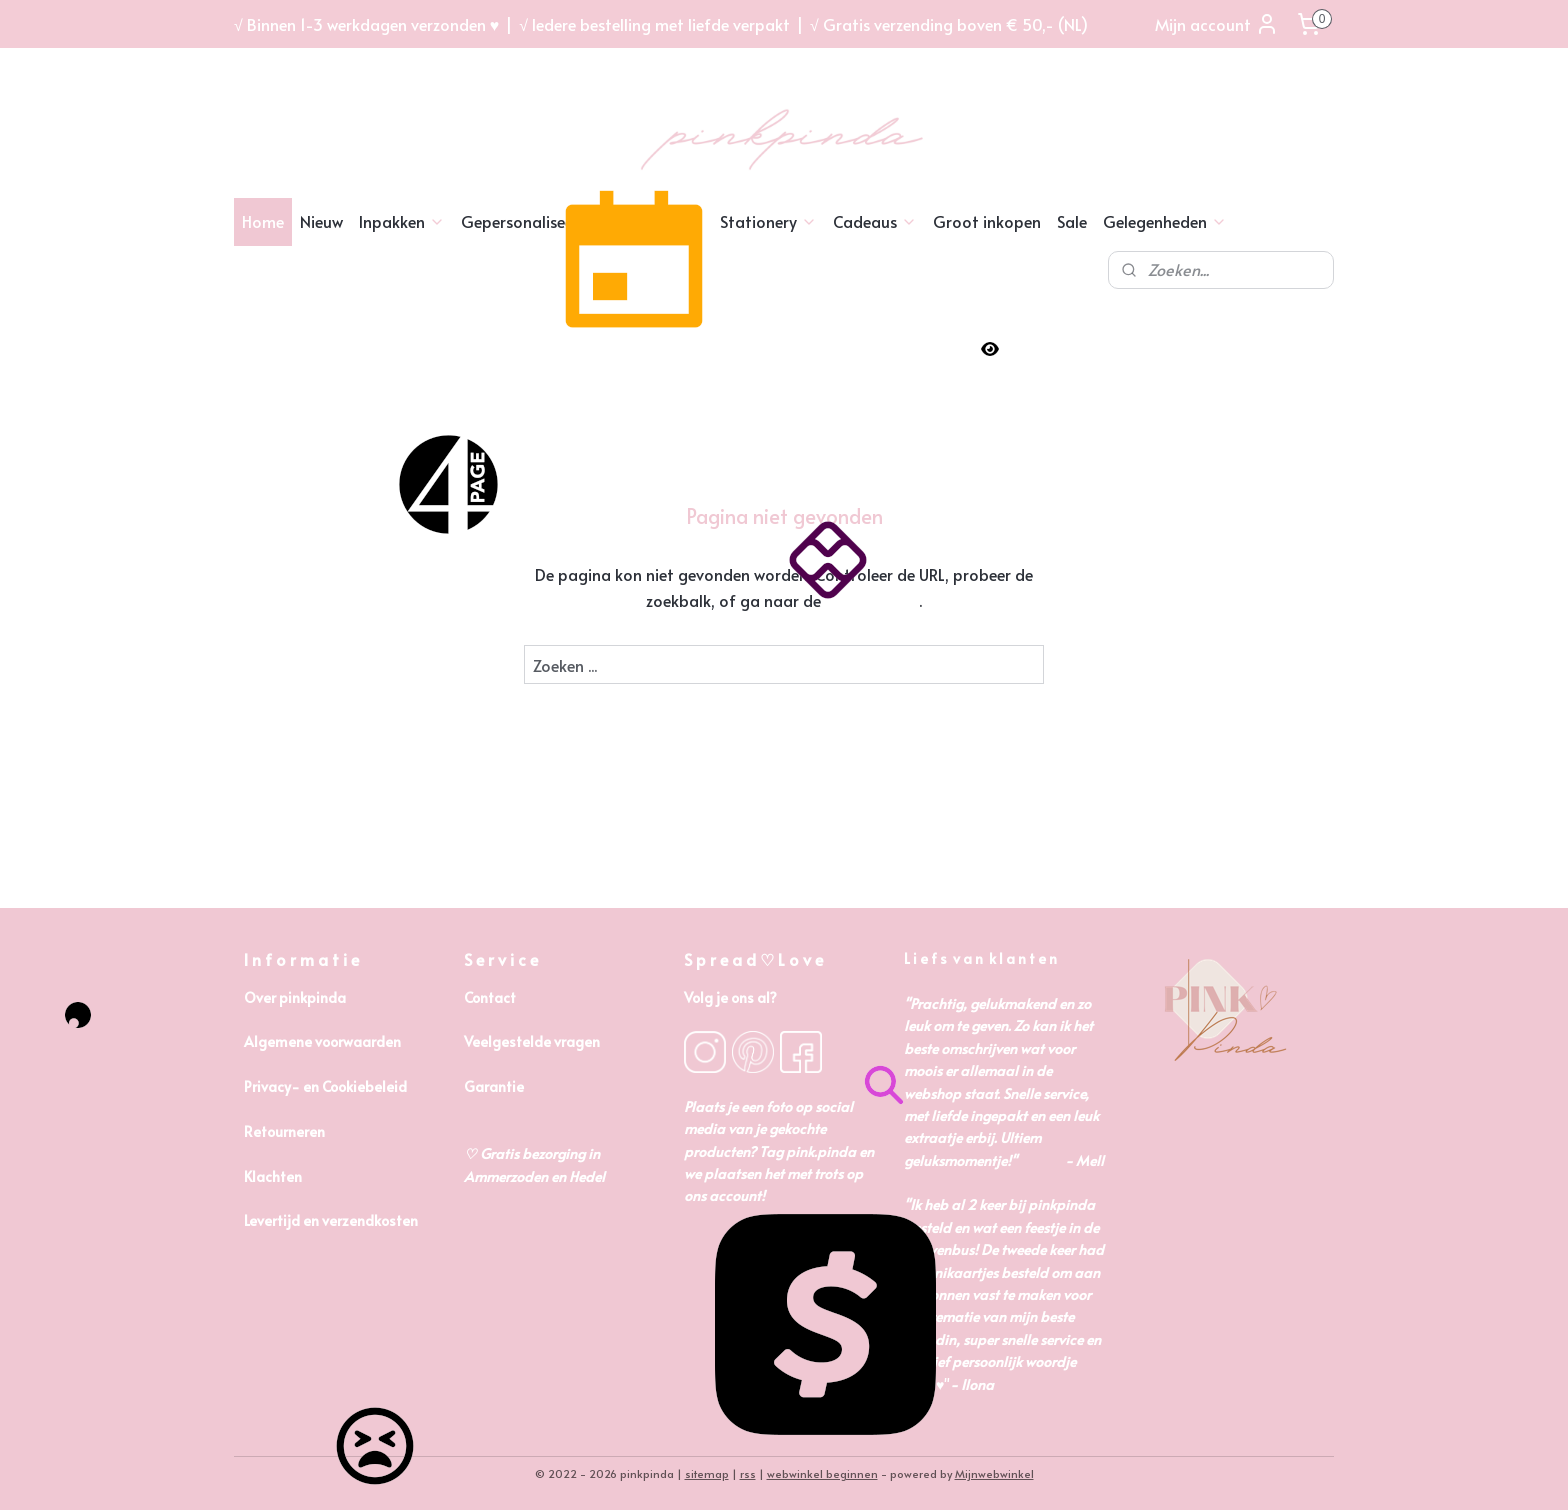 The height and width of the screenshot is (1510, 1568). Describe the element at coordinates (375, 1446) in the screenshot. I see `indicates user fatigue or exhaustion status` at that location.